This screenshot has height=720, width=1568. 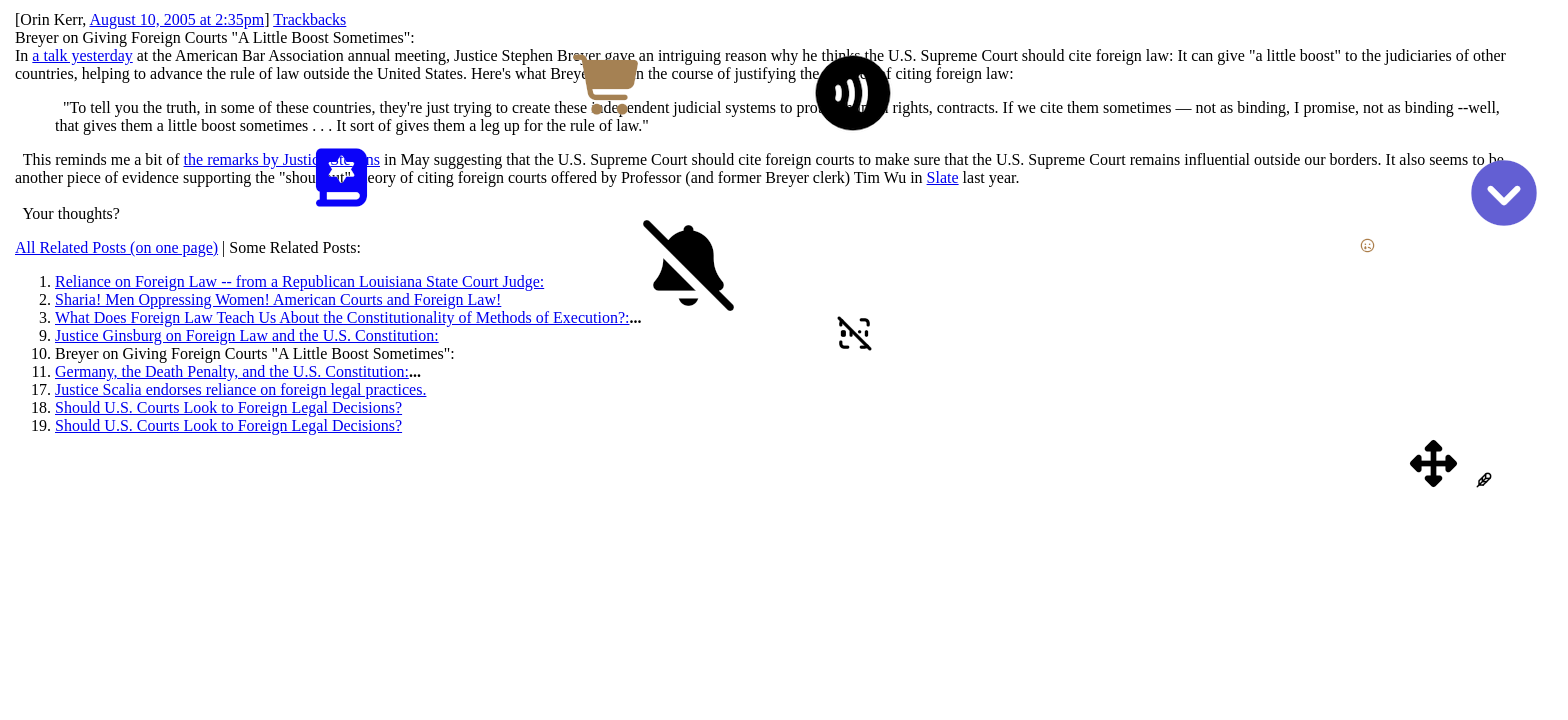 What do you see at coordinates (854, 333) in the screenshot?
I see `barcode scanning is disabled` at bounding box center [854, 333].